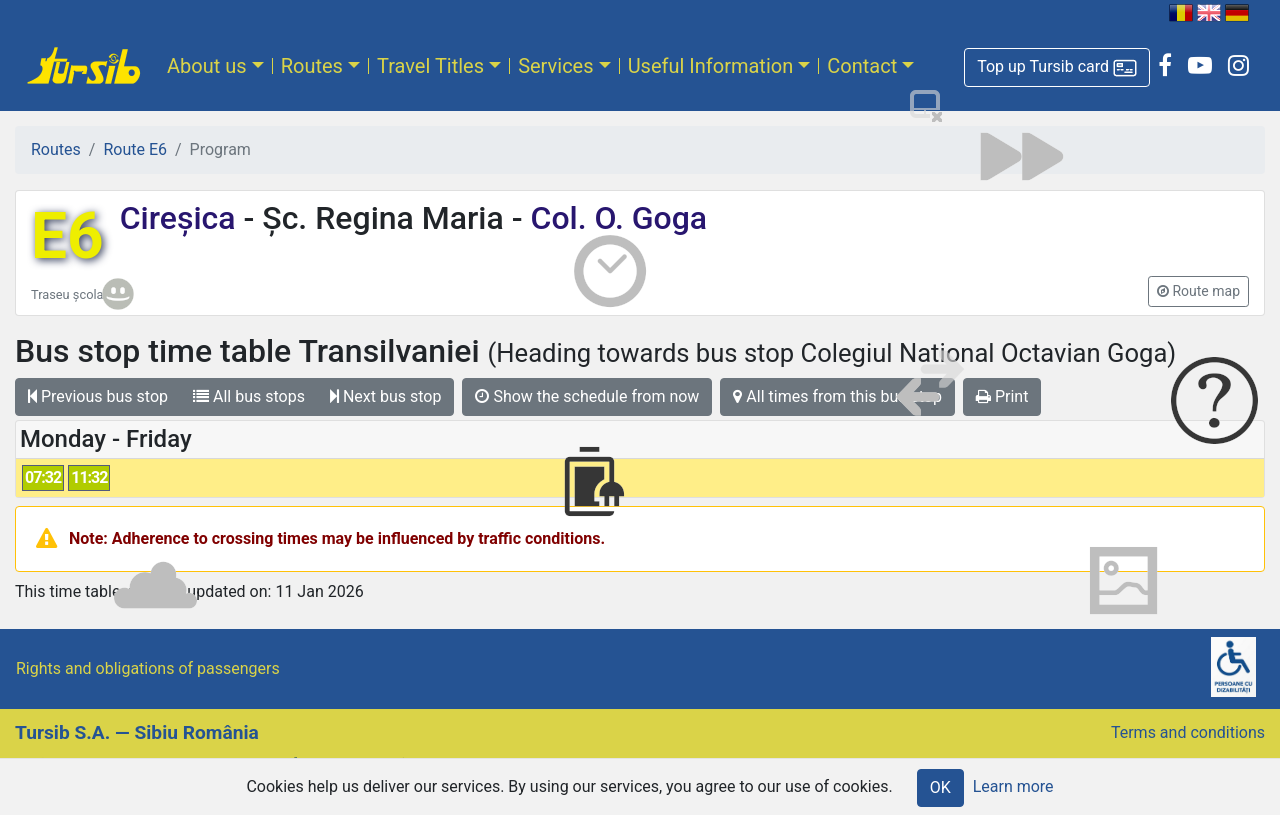 The image size is (1280, 815). Describe the element at coordinates (1214, 400) in the screenshot. I see `access help or support resources` at that location.